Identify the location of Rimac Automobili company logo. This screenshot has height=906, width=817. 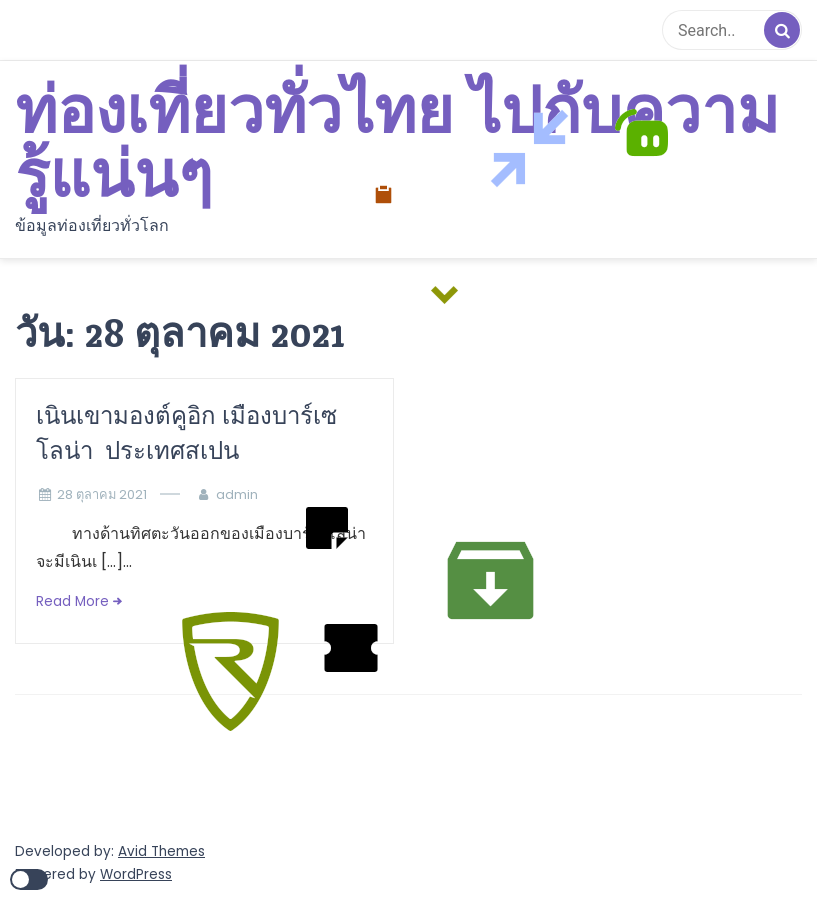
(230, 671).